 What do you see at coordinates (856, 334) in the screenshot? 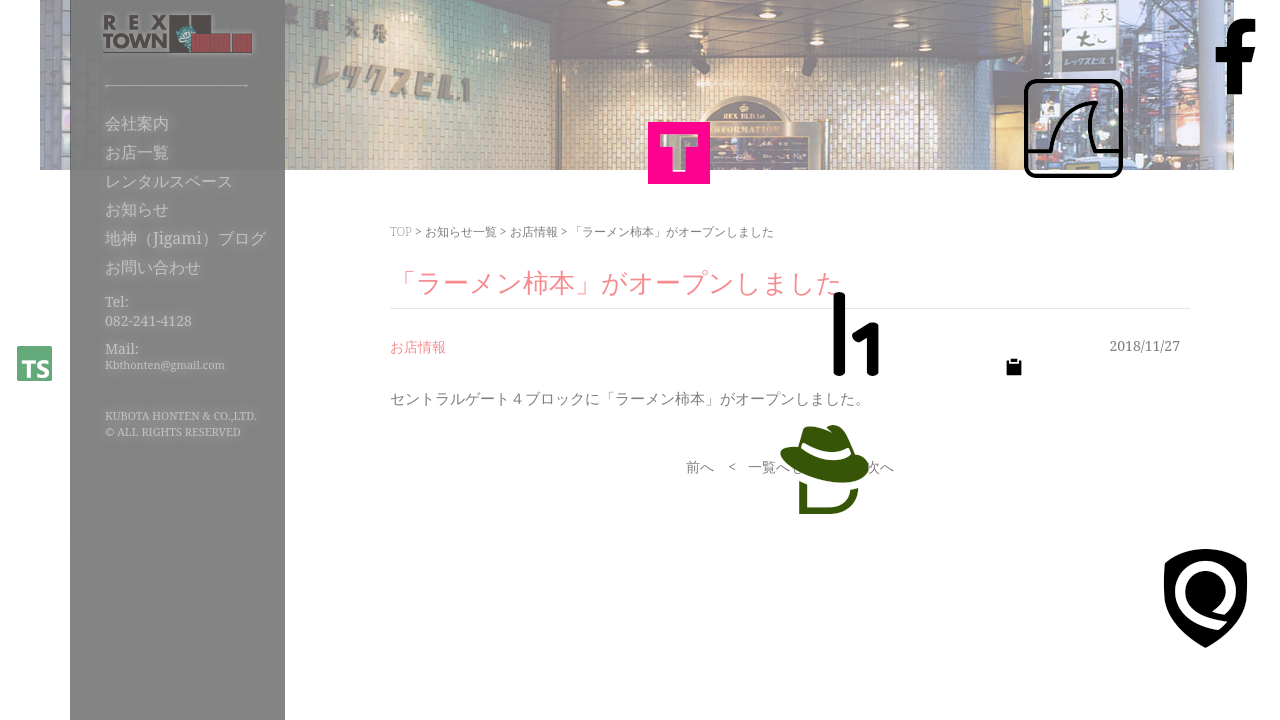
I see `visit hackerone bug bounty platform` at bounding box center [856, 334].